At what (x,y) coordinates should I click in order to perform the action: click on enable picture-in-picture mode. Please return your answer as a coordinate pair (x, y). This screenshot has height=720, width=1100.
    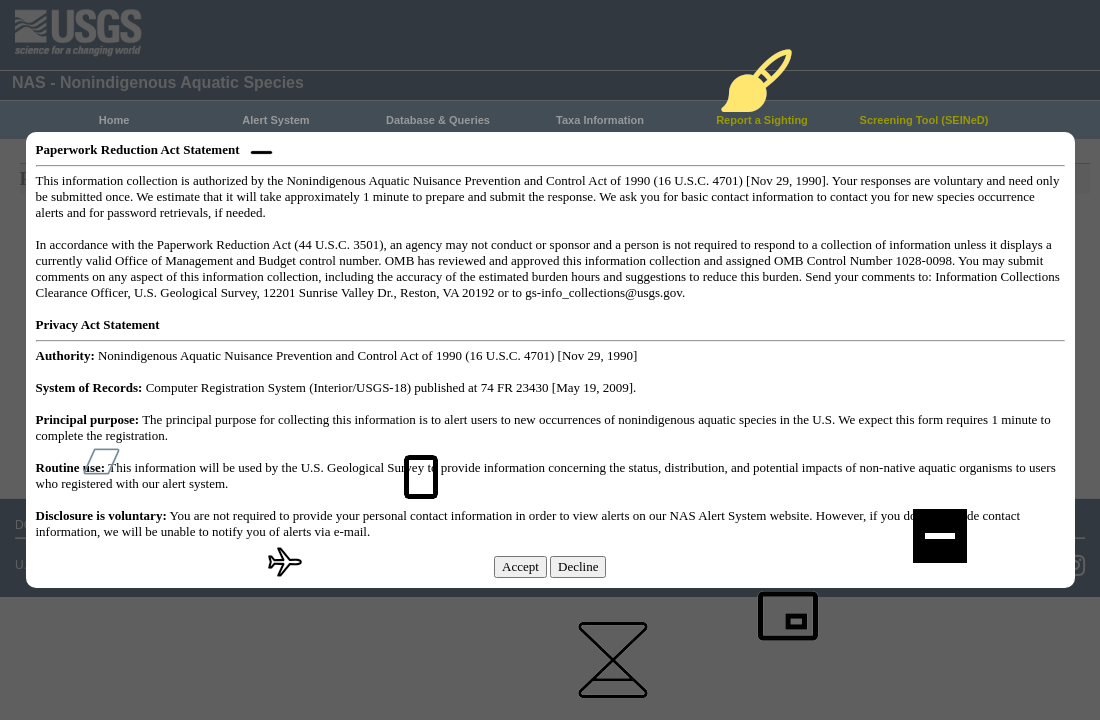
    Looking at the image, I should click on (788, 616).